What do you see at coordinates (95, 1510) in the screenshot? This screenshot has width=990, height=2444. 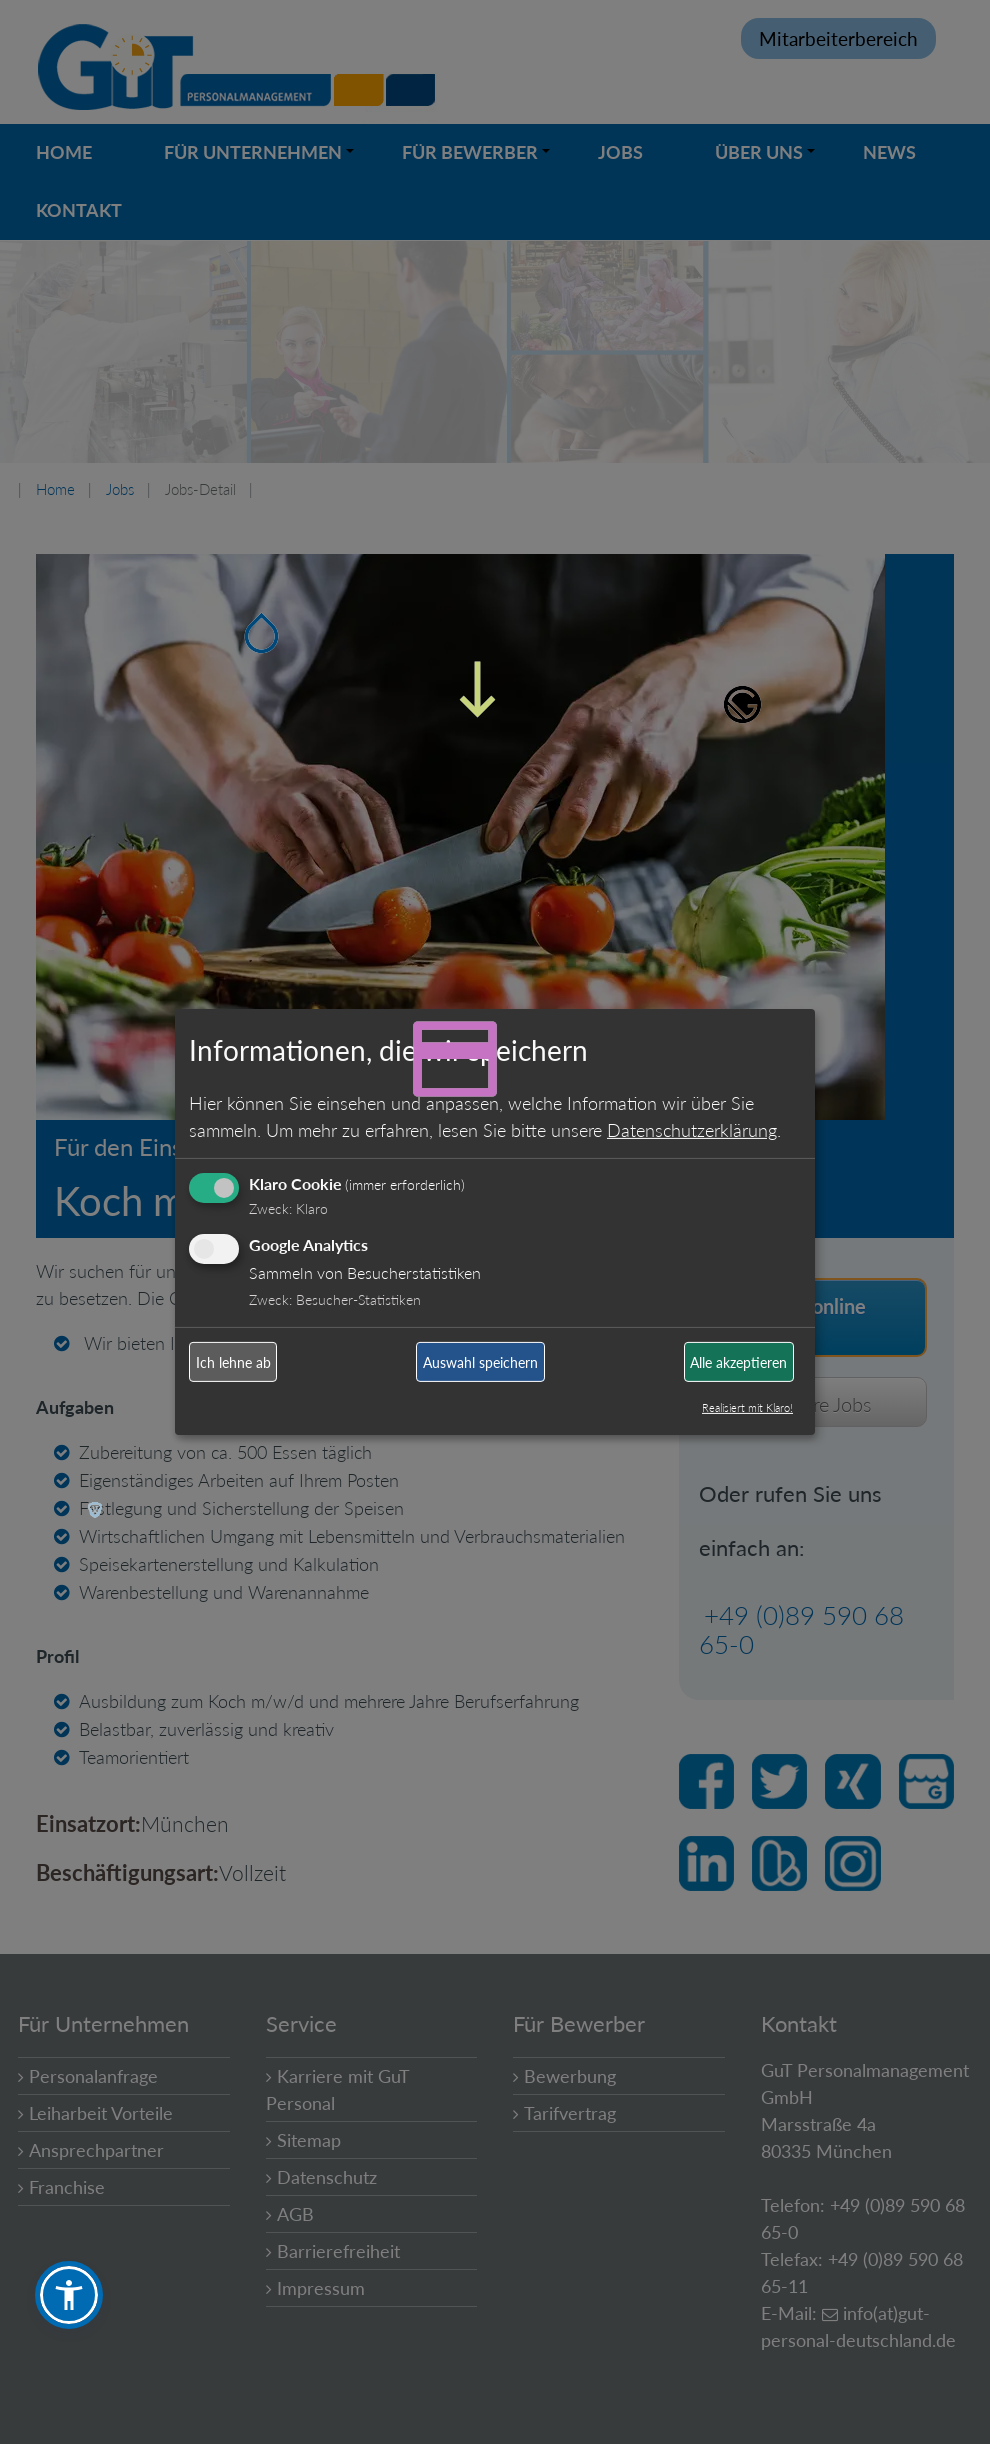 I see `open brave browser` at bounding box center [95, 1510].